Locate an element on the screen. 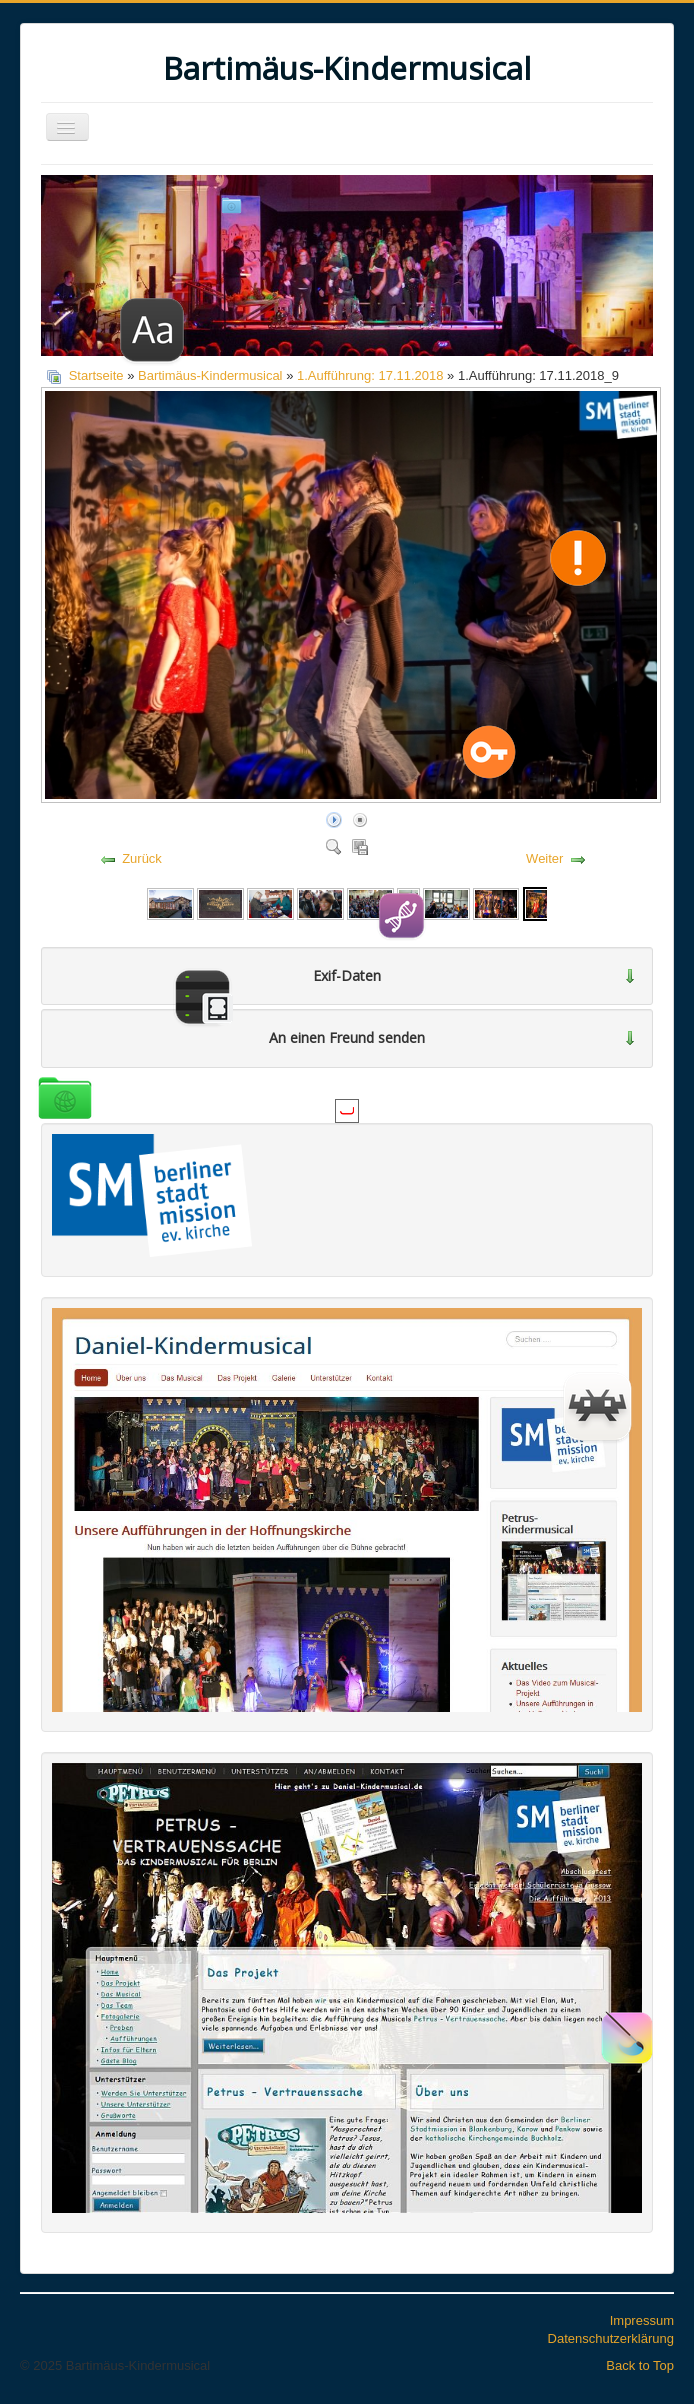 This screenshot has width=694, height=2404. open downloads folder is located at coordinates (231, 205).